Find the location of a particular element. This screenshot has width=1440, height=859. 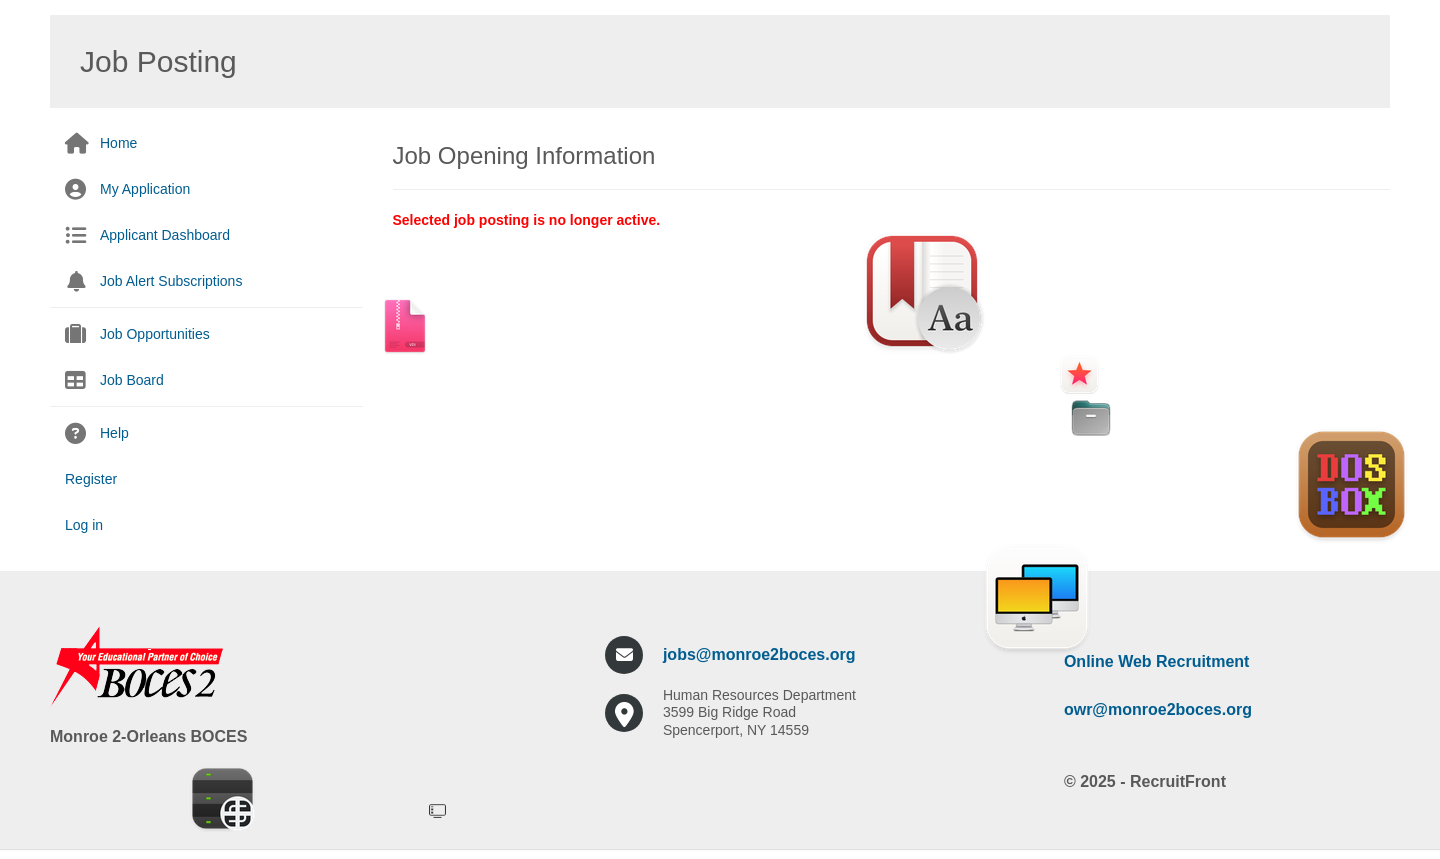

launch dosbox-x emulator is located at coordinates (1351, 484).